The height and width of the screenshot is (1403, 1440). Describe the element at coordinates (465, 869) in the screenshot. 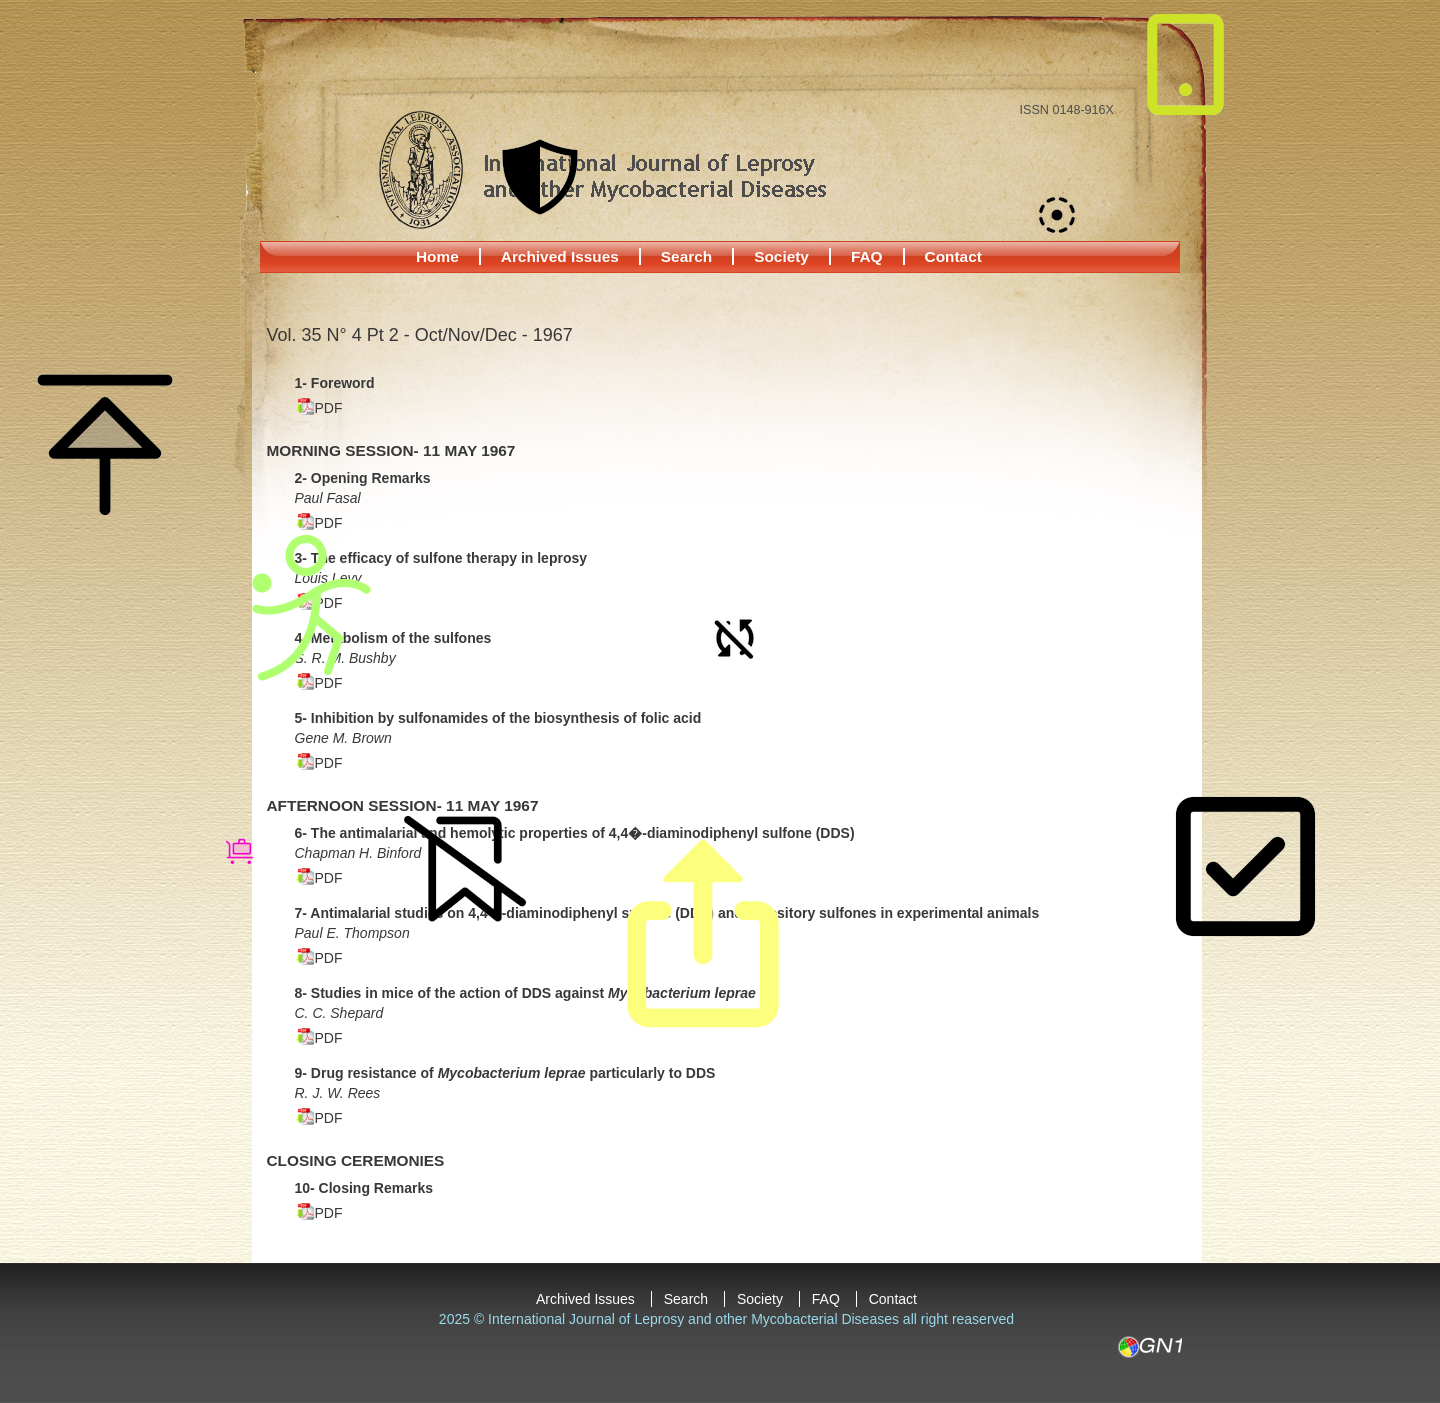

I see `remove bookmark from saved items` at that location.